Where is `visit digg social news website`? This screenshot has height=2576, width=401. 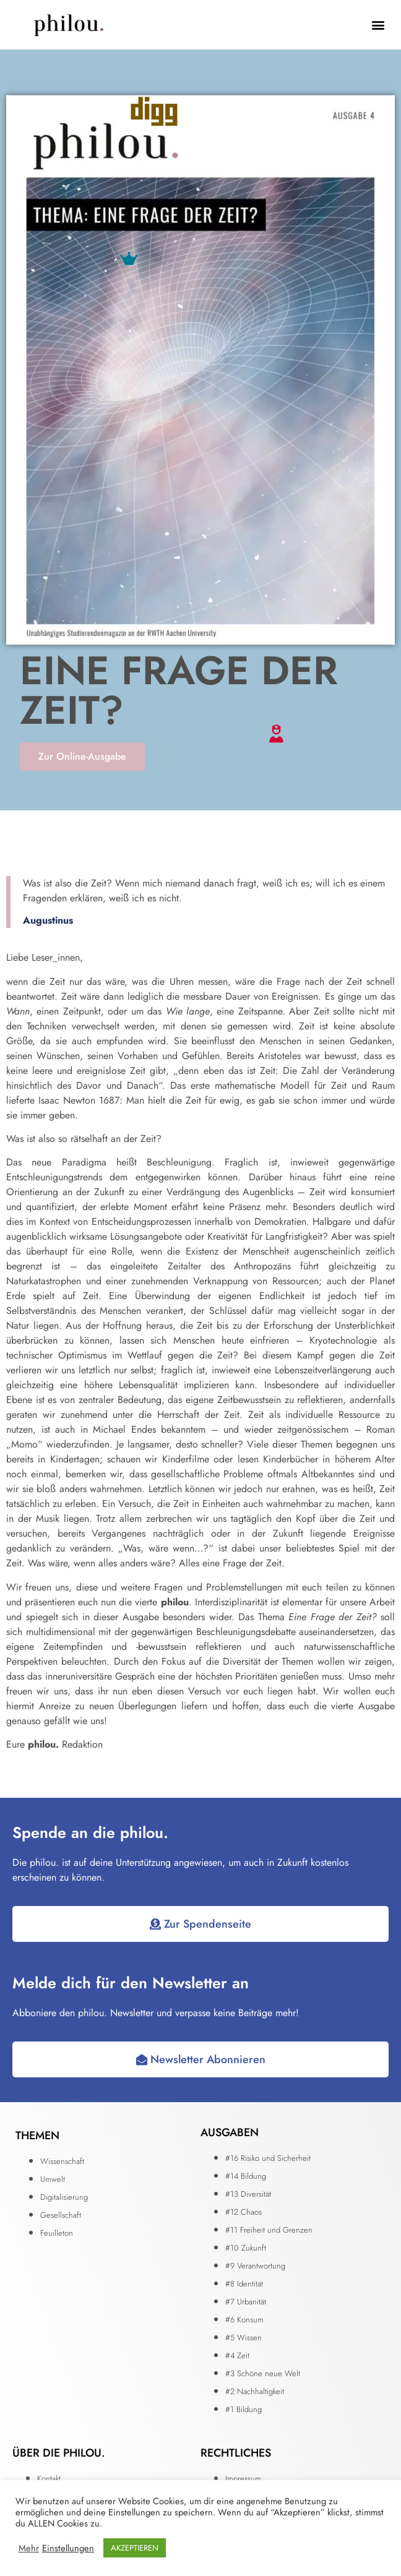
visit digg social news website is located at coordinates (154, 111).